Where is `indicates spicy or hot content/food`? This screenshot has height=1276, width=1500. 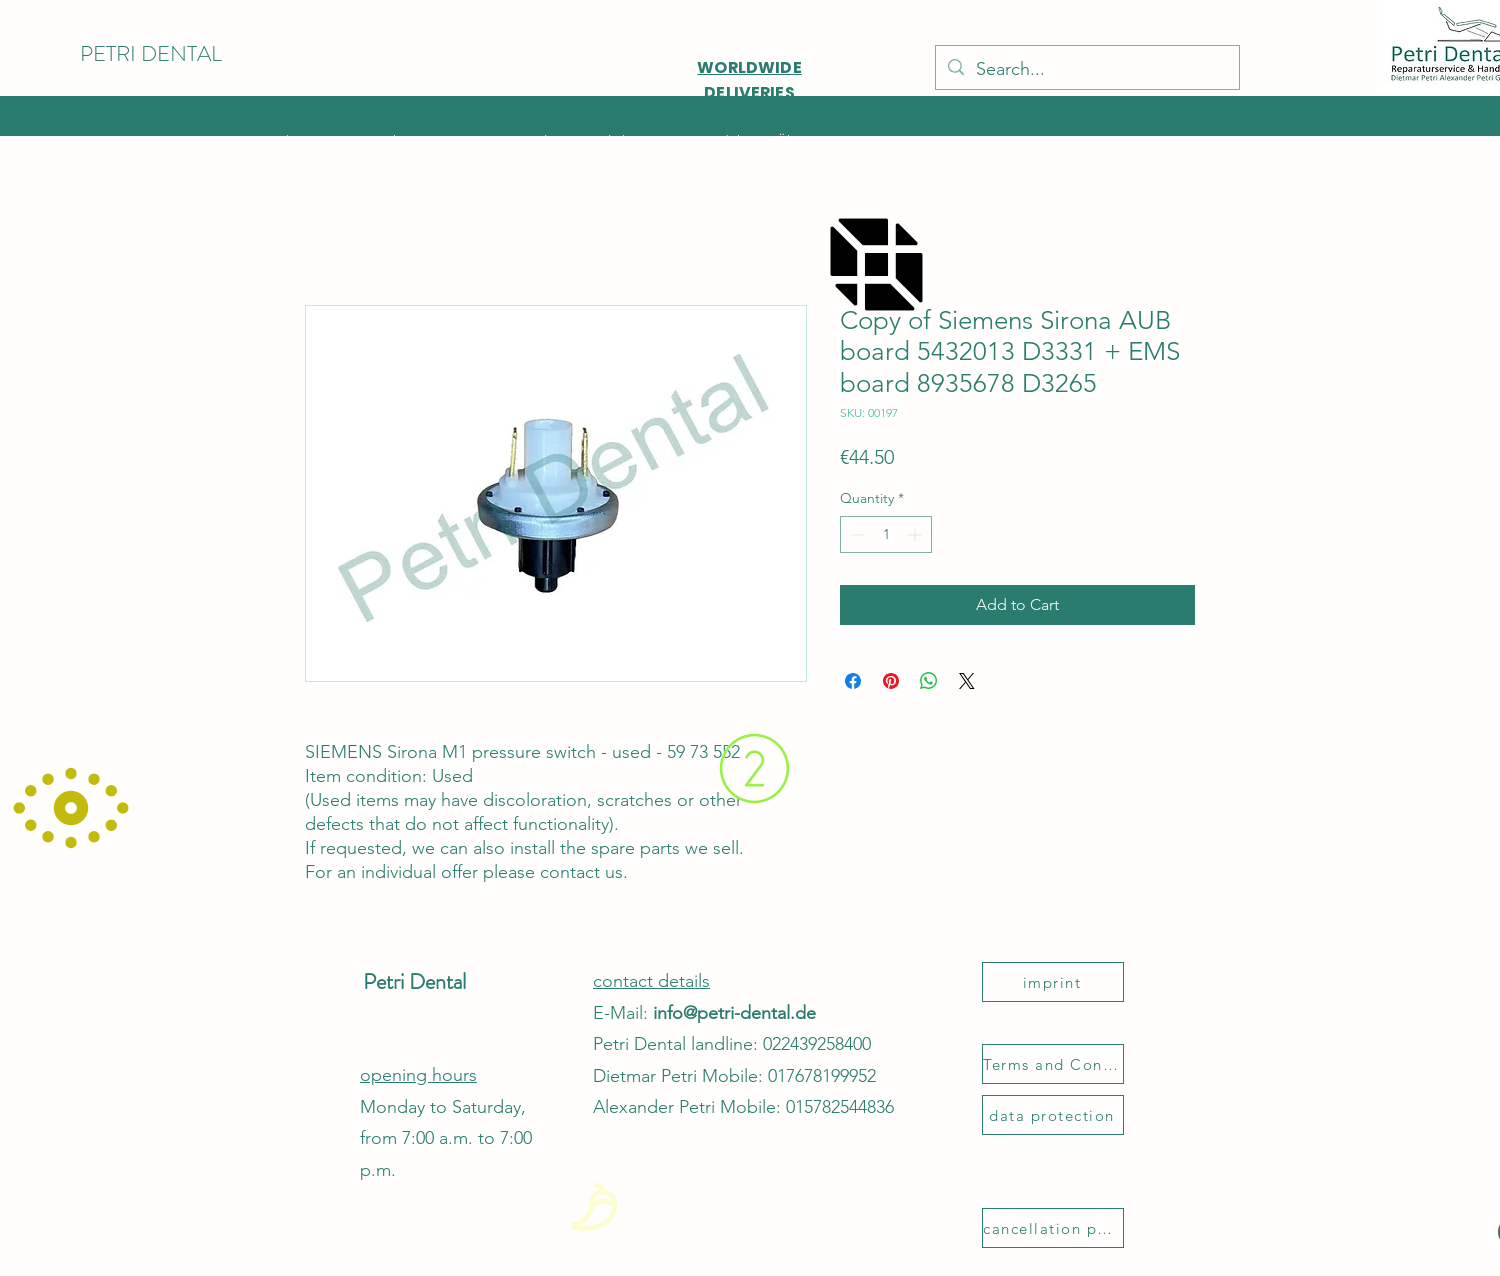 indicates spicy or hot content/food is located at coordinates (596, 1208).